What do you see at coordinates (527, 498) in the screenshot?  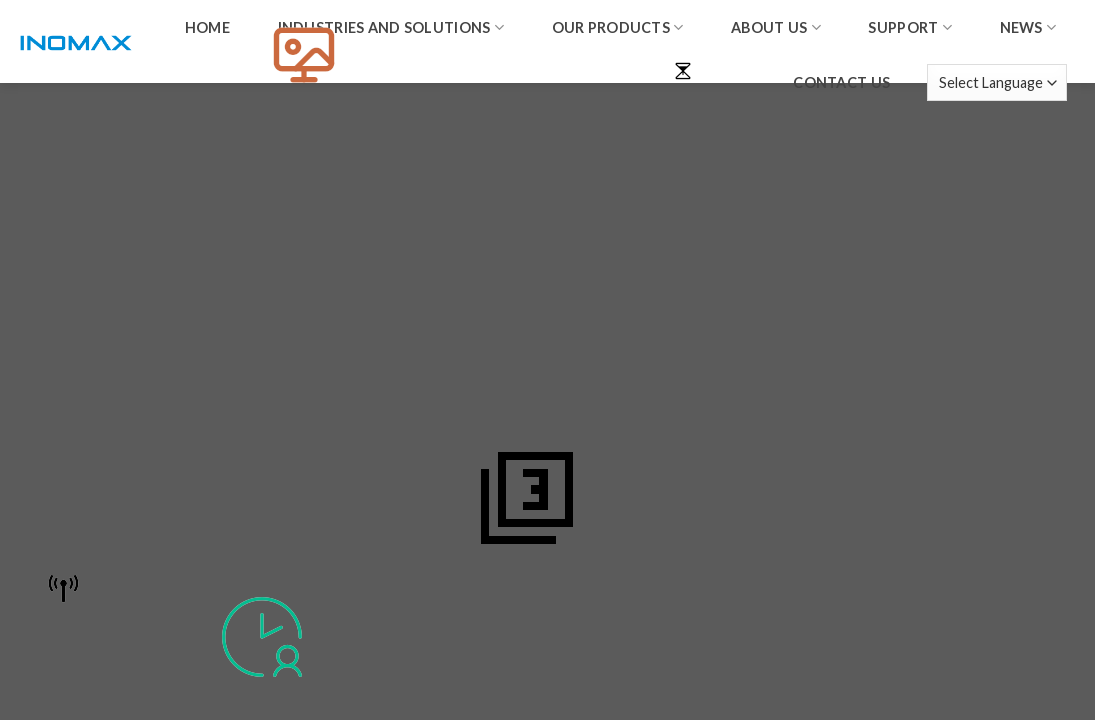 I see `apply filter preset 3` at bounding box center [527, 498].